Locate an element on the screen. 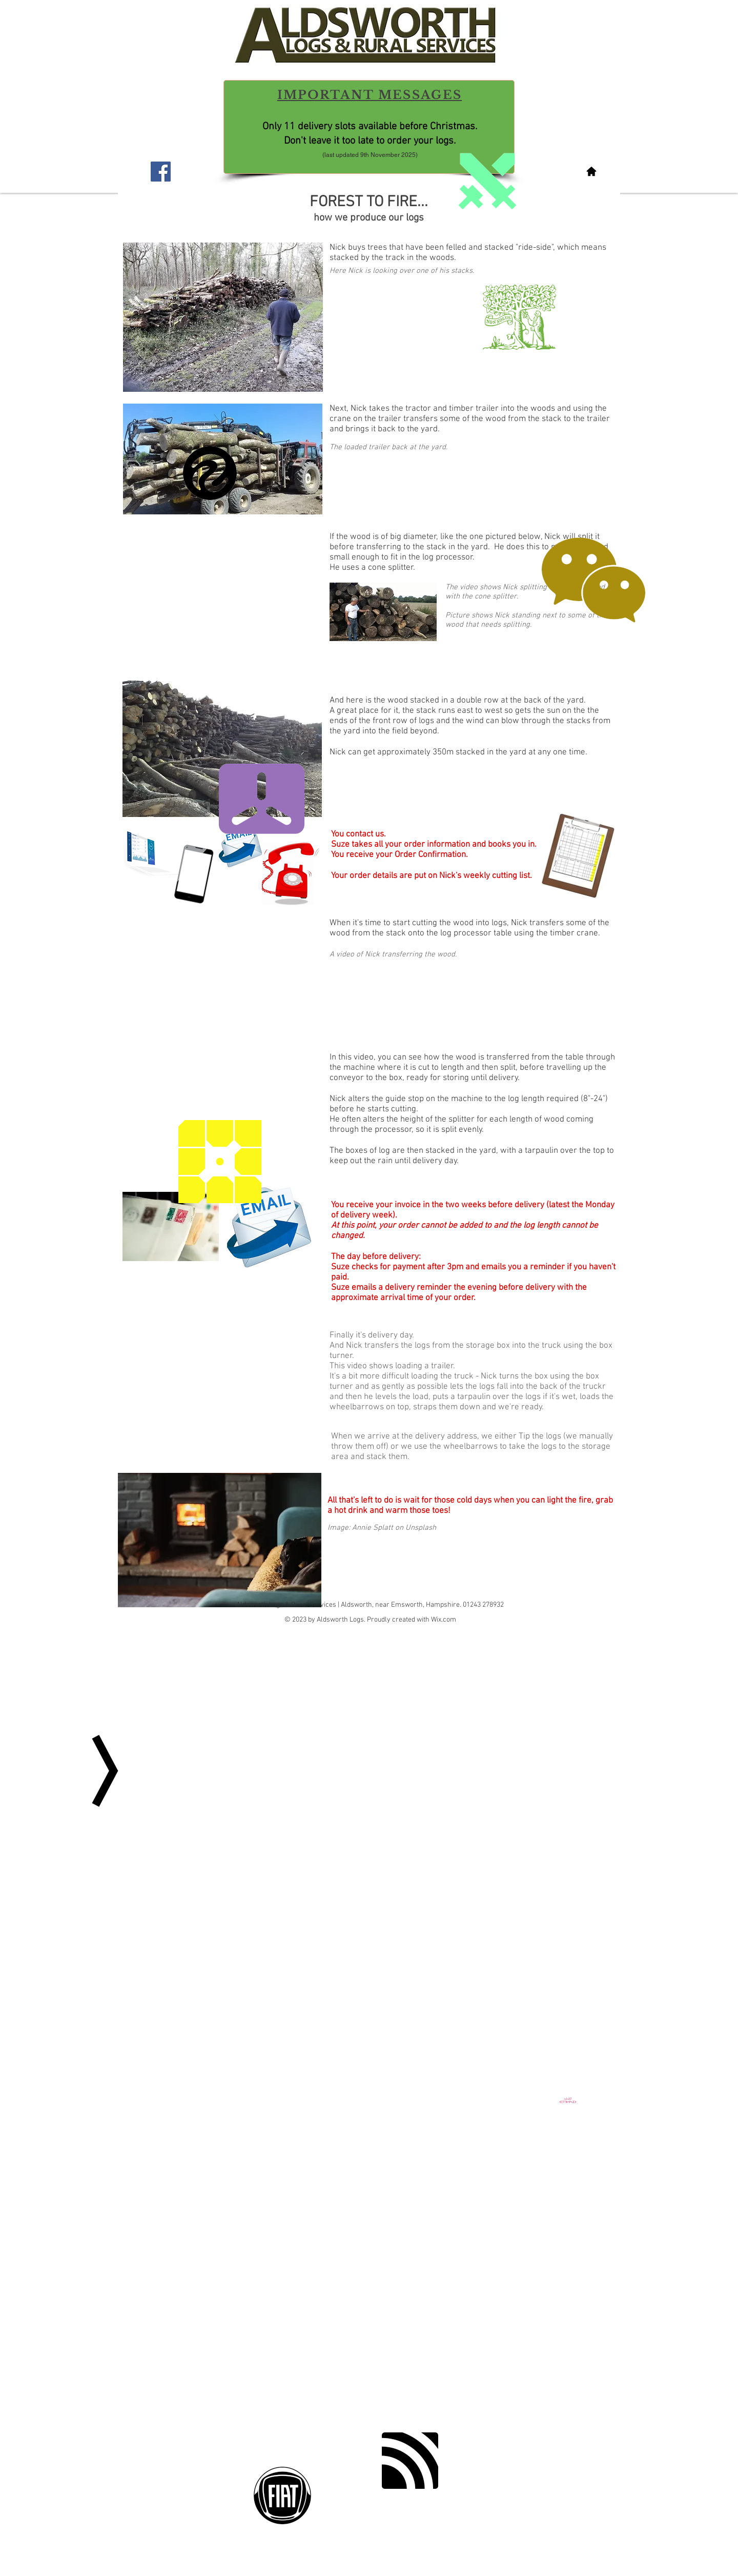  access game or battle features is located at coordinates (487, 181).